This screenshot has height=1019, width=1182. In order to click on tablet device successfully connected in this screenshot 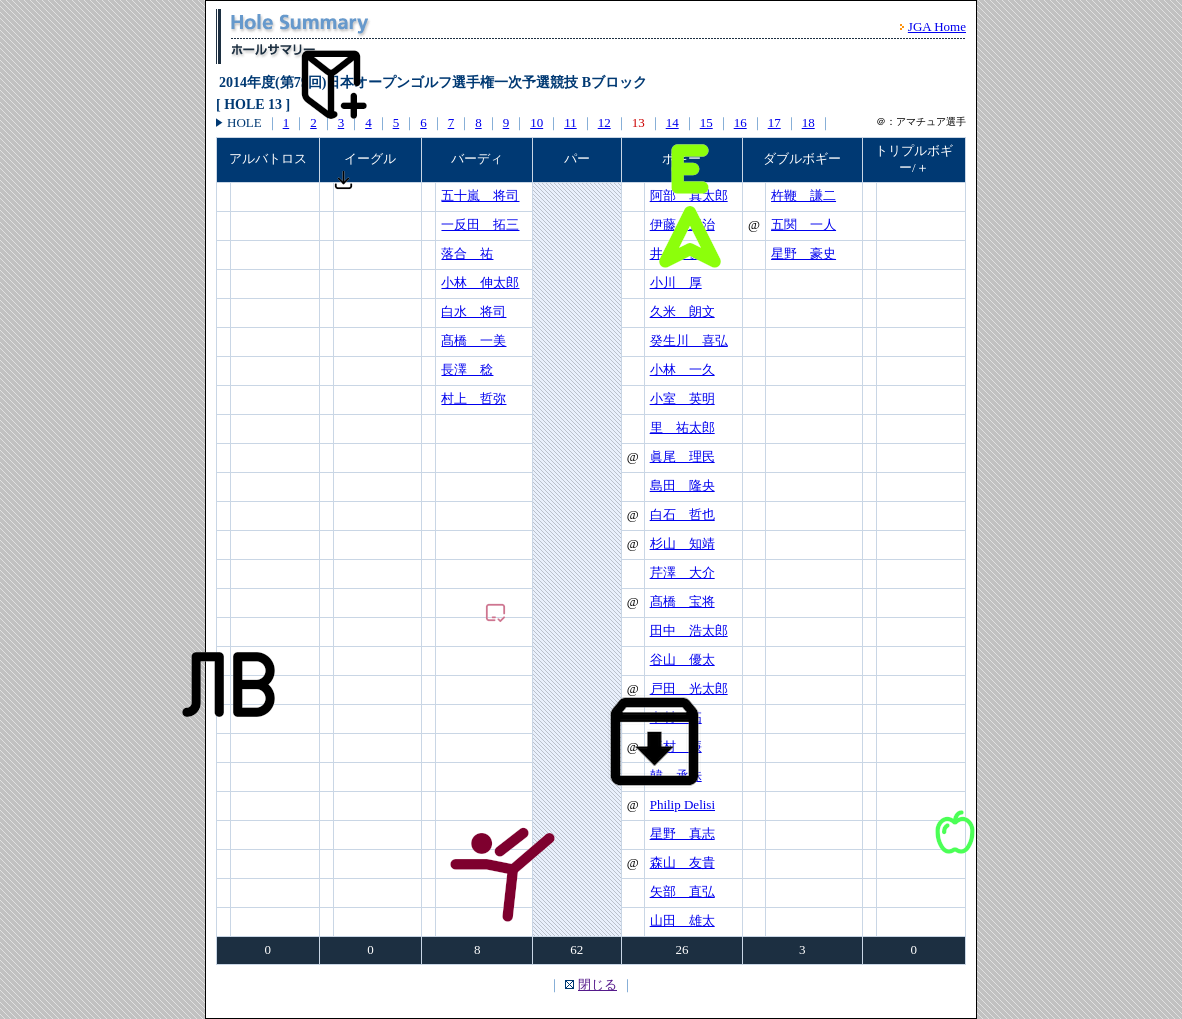, I will do `click(495, 612)`.